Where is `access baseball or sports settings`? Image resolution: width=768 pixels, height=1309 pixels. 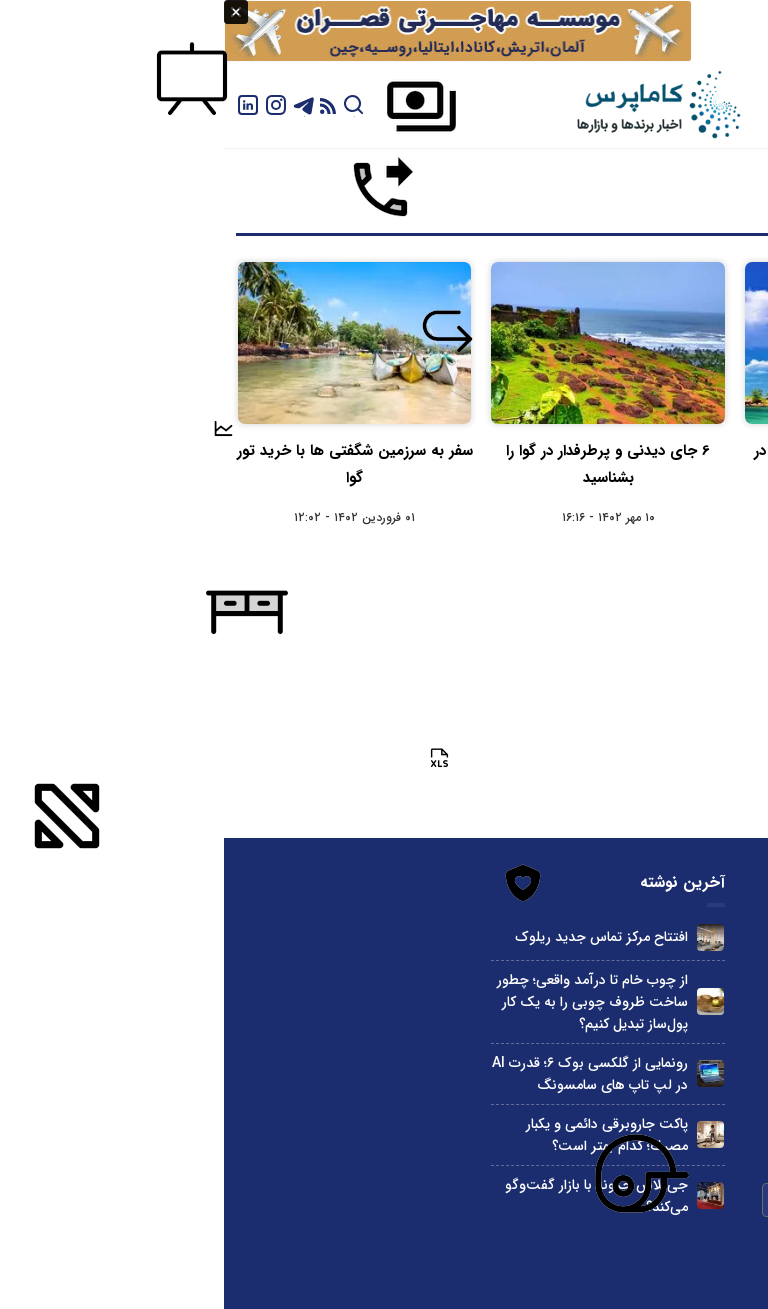 access baseball or sports settings is located at coordinates (639, 1175).